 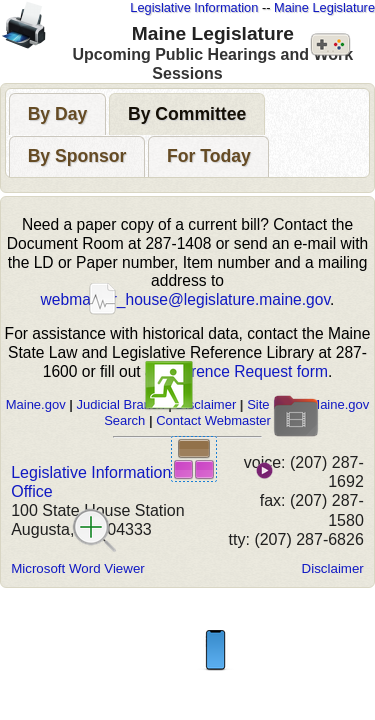 What do you see at coordinates (94, 530) in the screenshot?
I see `zoom in on the current view` at bounding box center [94, 530].